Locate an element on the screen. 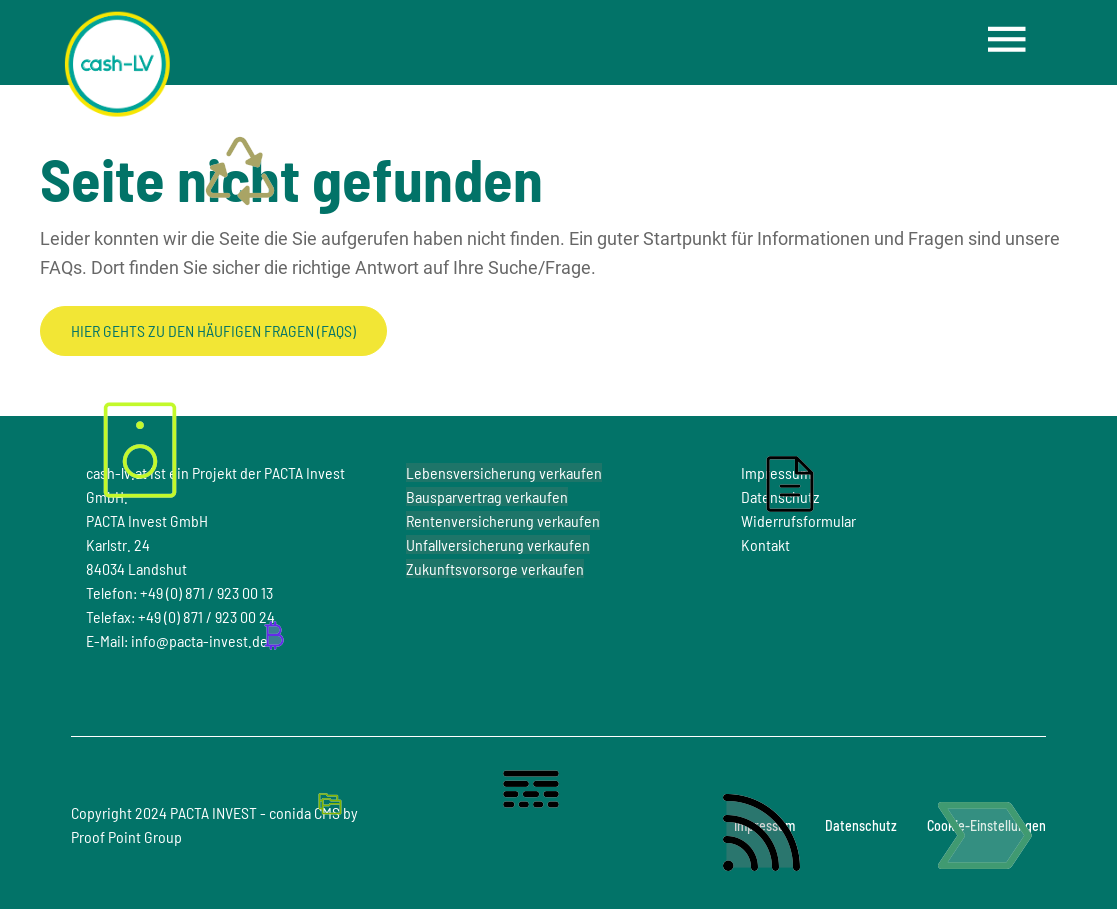 Image resolution: width=1117 pixels, height=909 pixels. apply a label or tag to an item is located at coordinates (981, 835).